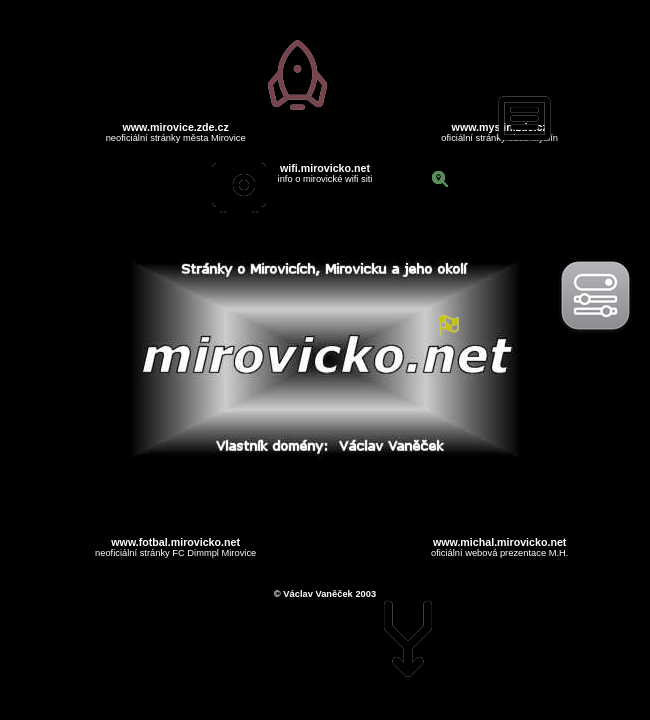 The height and width of the screenshot is (720, 650). Describe the element at coordinates (448, 325) in the screenshot. I see `indicates completion or finish line` at that location.